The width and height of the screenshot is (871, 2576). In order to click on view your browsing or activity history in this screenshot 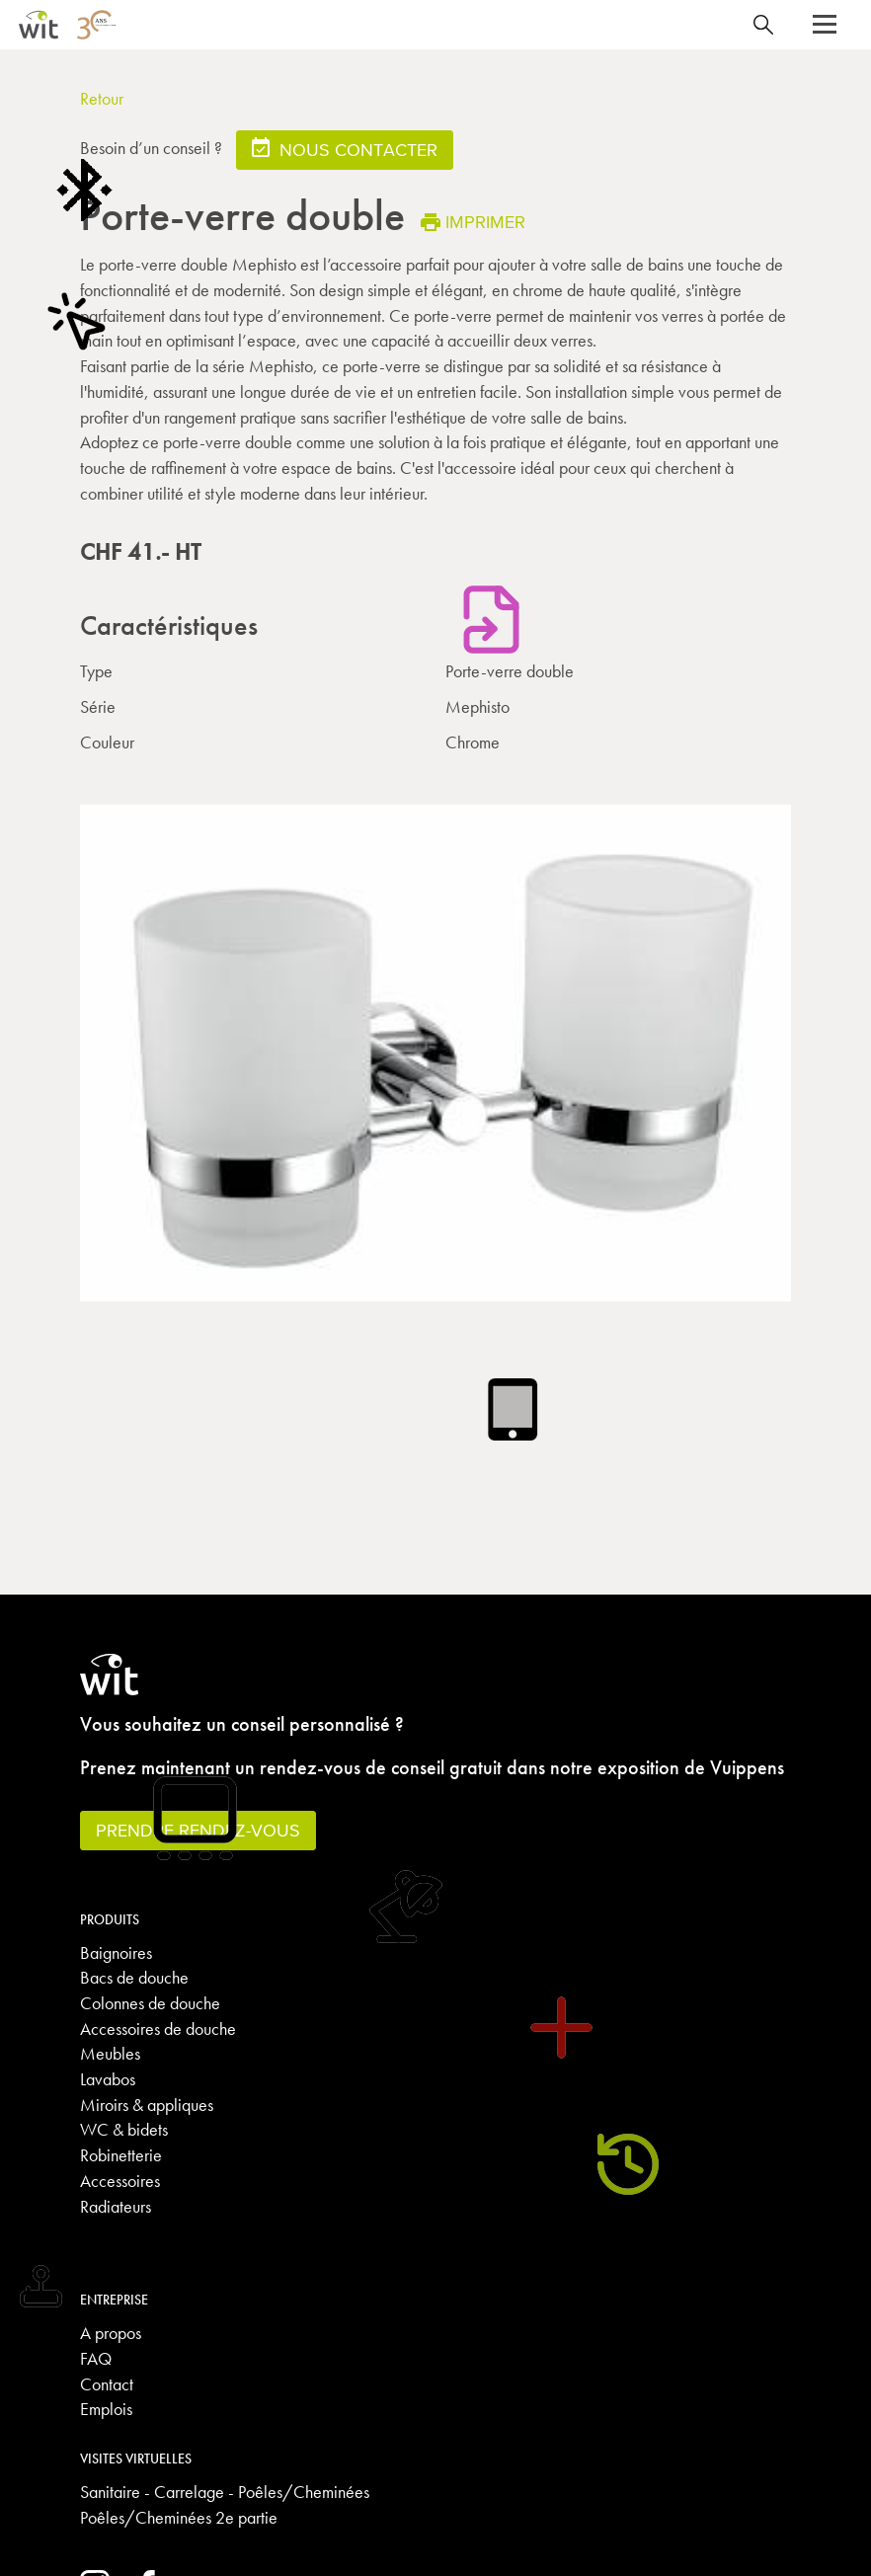, I will do `click(628, 2164)`.